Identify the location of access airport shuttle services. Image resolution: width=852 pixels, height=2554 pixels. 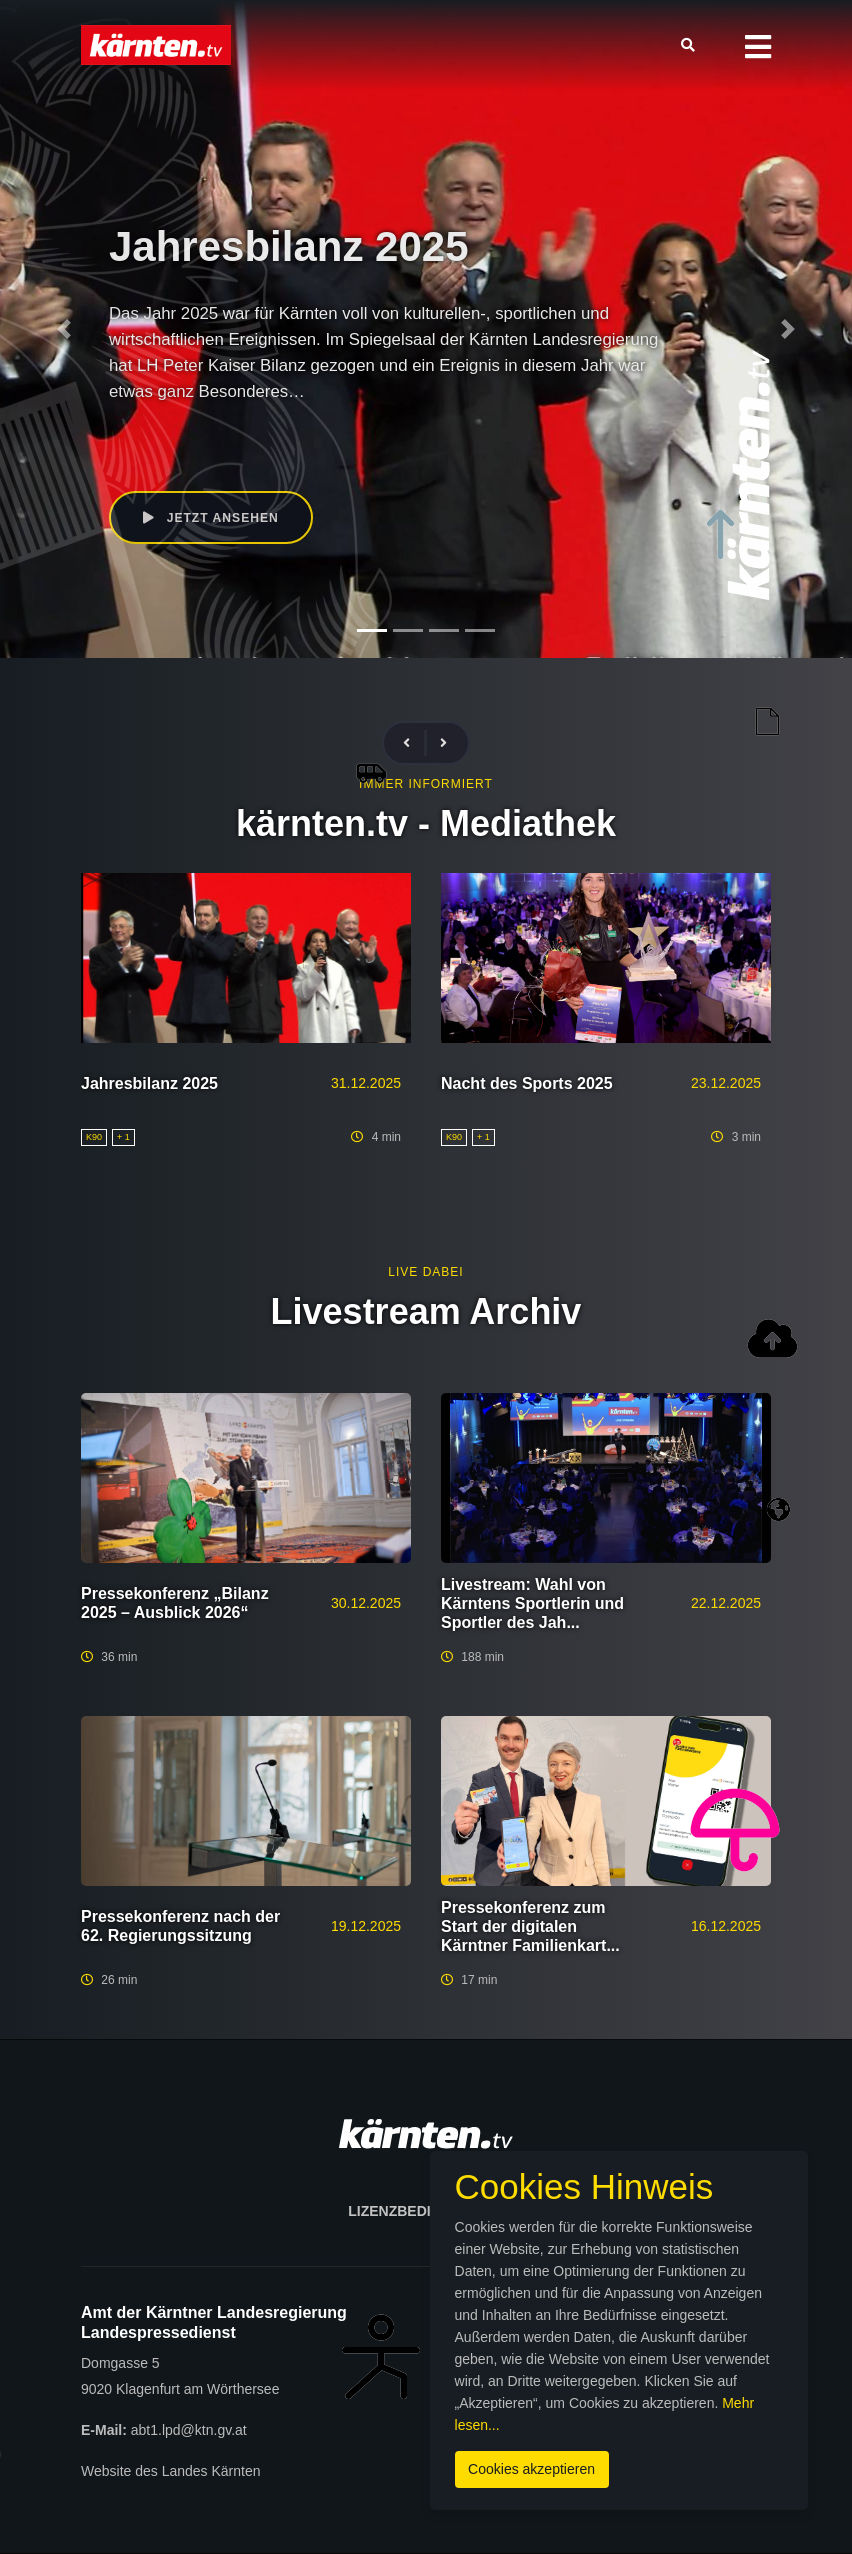
(371, 773).